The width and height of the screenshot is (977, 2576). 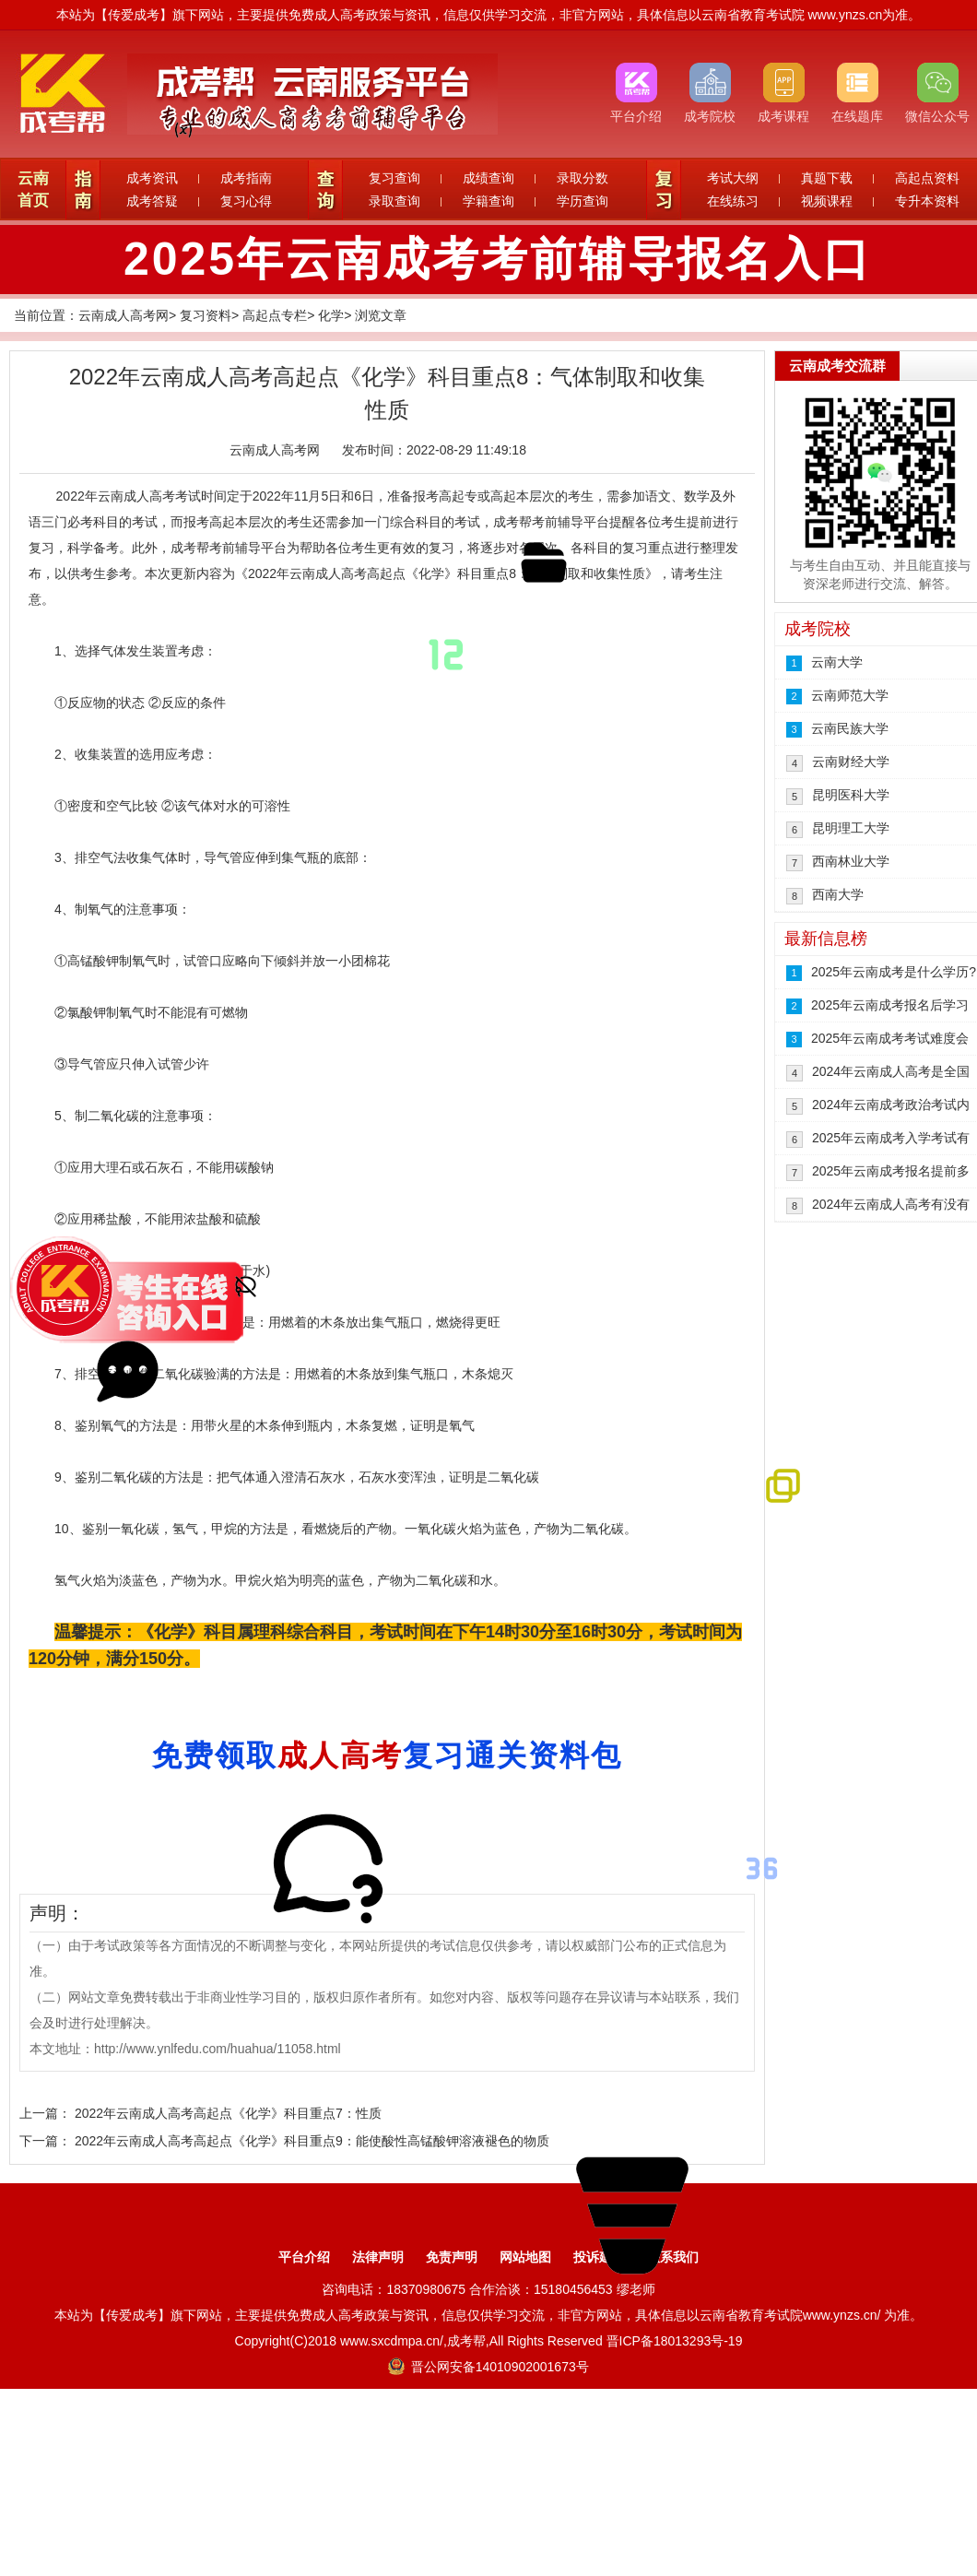 What do you see at coordinates (544, 562) in the screenshot?
I see `open folder to view contents` at bounding box center [544, 562].